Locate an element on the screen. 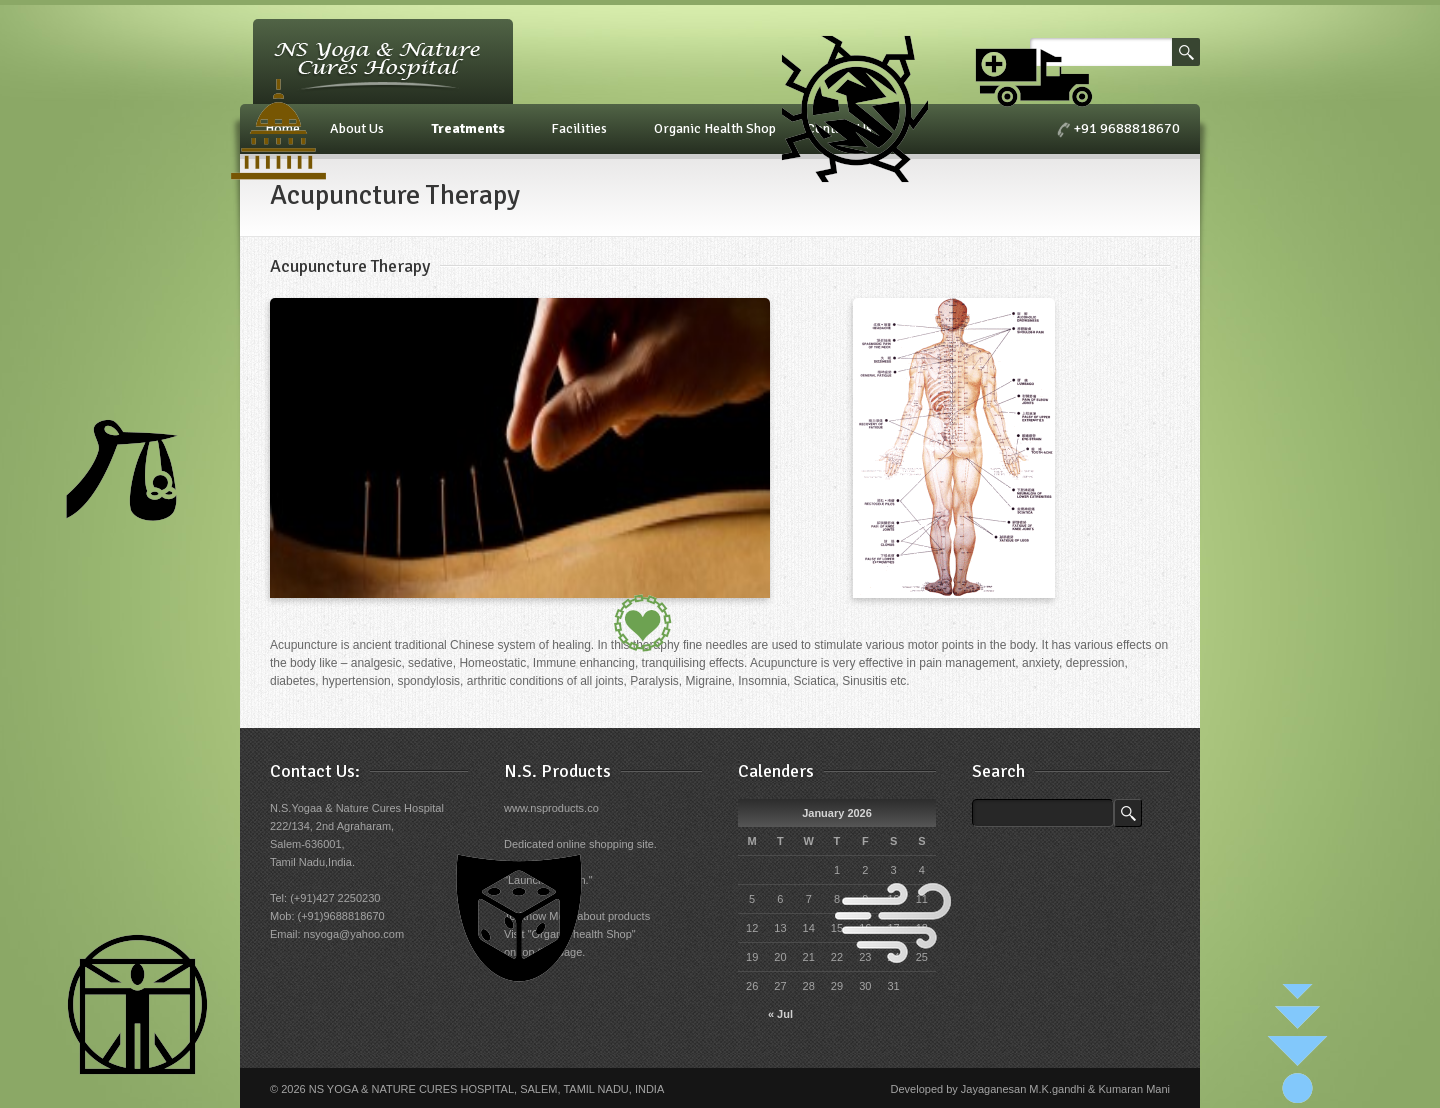 The height and width of the screenshot is (1108, 1440). indicates windy weather conditions is located at coordinates (893, 923).